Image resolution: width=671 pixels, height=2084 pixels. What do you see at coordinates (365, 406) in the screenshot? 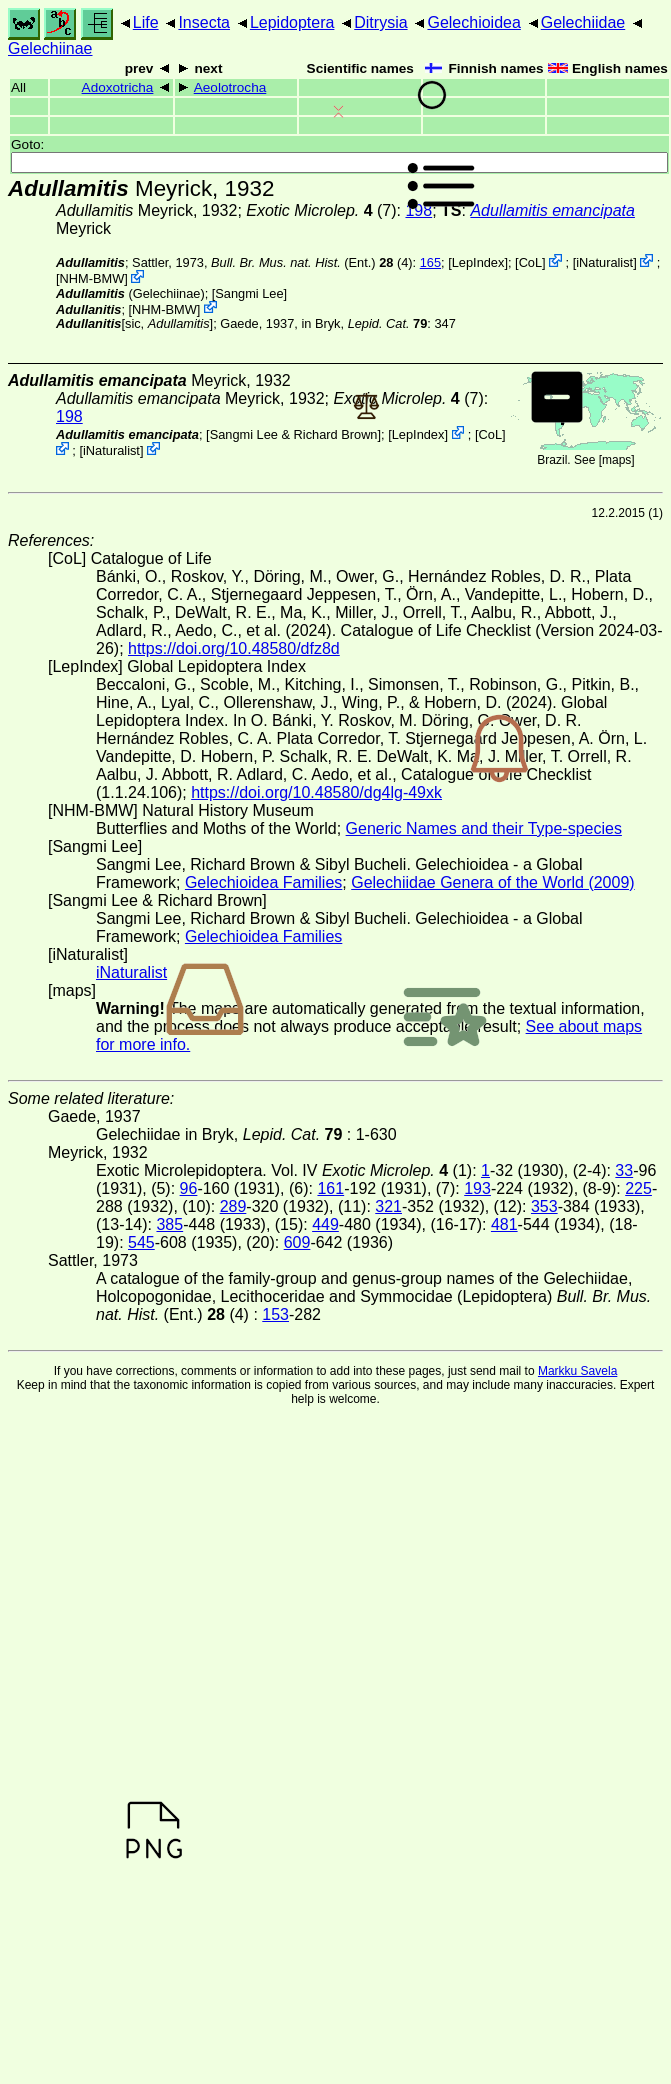
I see `view license or legal information` at bounding box center [365, 406].